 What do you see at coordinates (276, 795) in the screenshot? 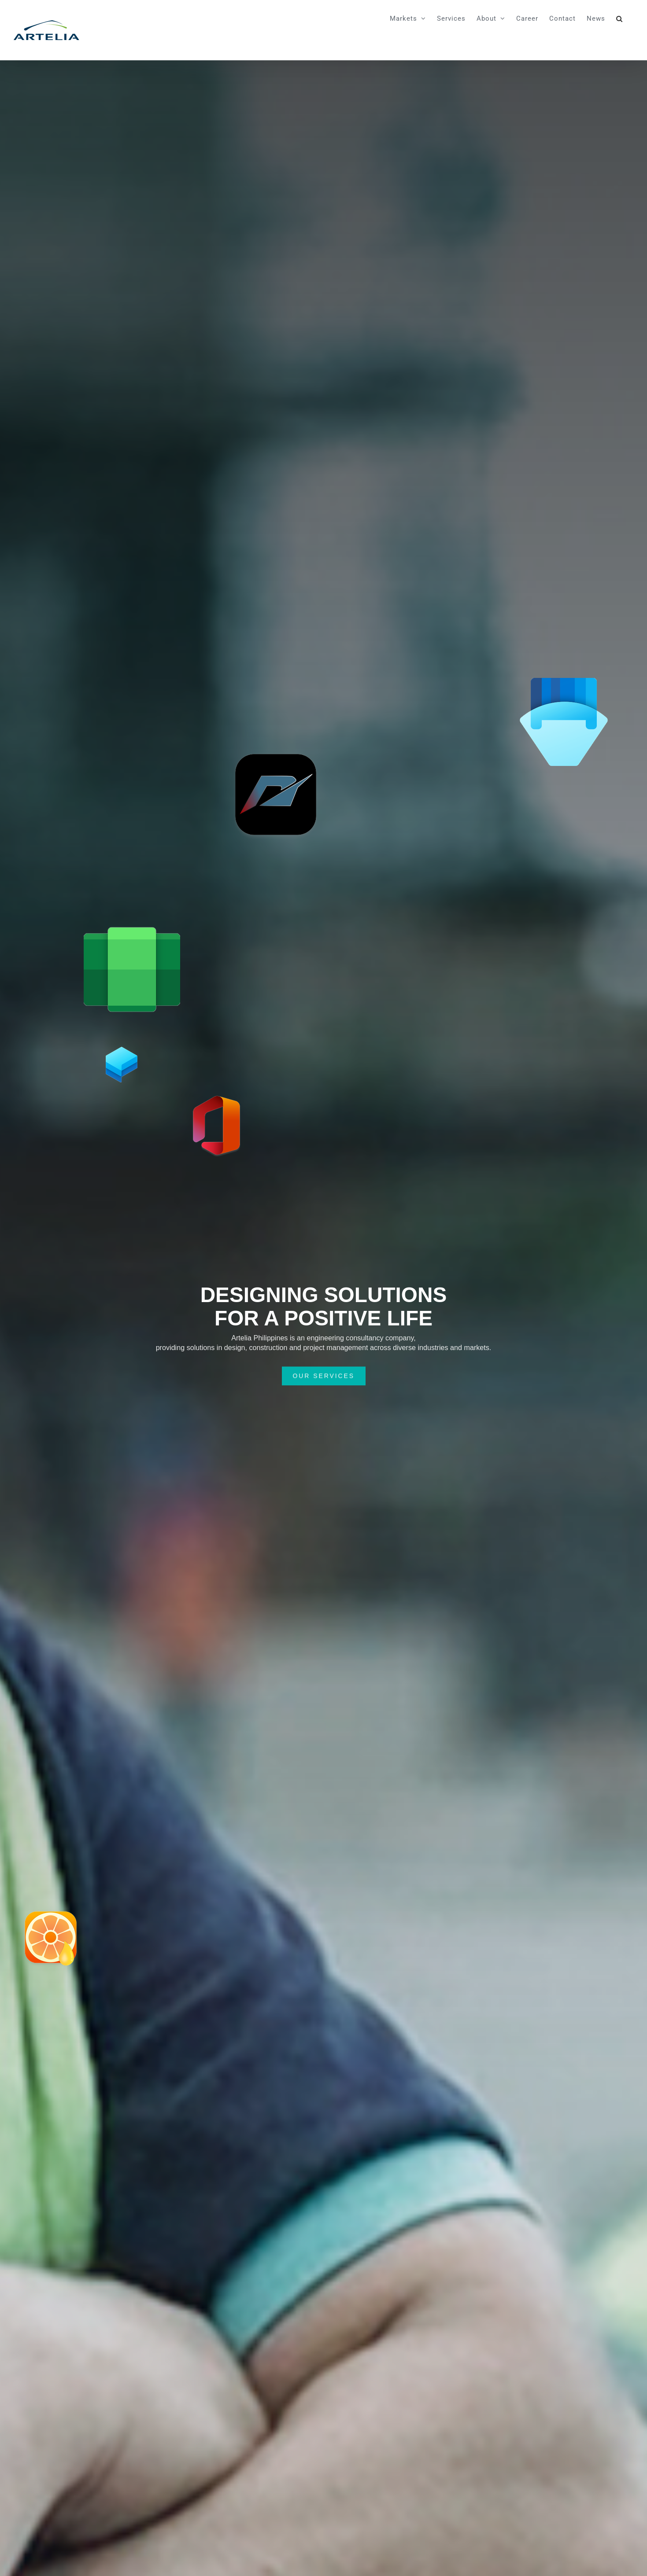
I see `launch need for speed rivals game` at bounding box center [276, 795].